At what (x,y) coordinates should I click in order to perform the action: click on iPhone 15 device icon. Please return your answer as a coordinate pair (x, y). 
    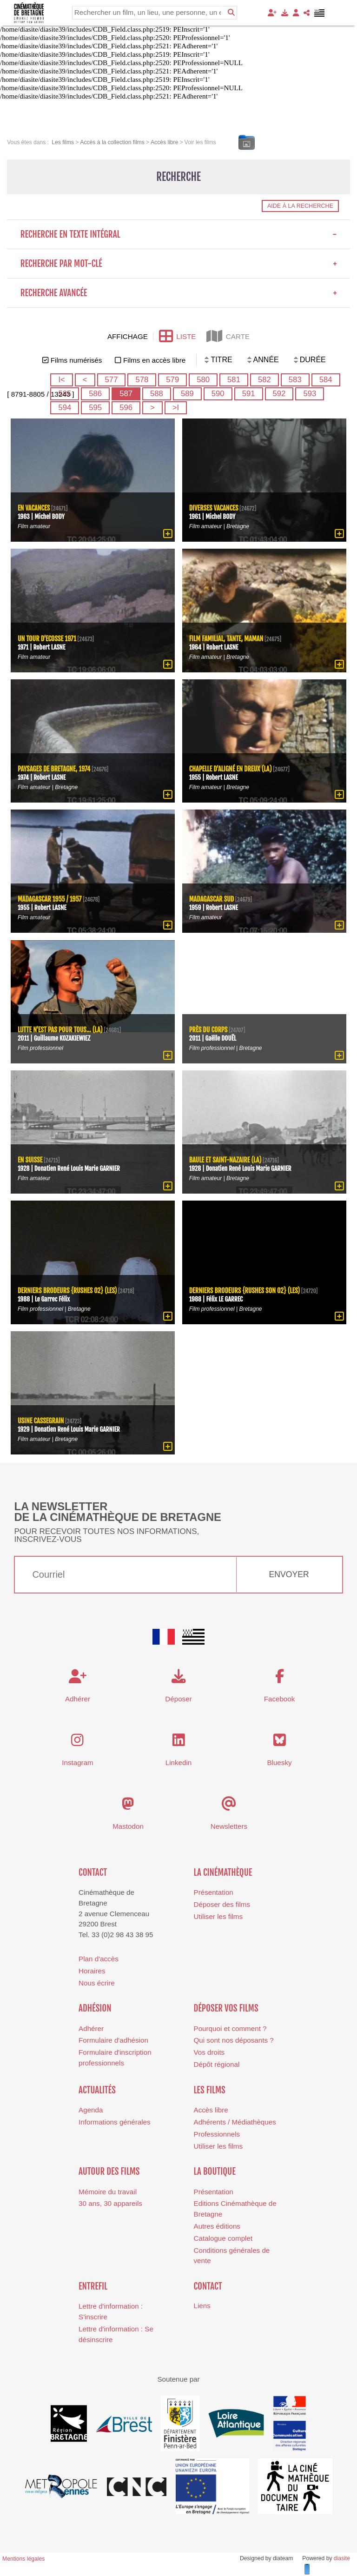
    Looking at the image, I should click on (307, 2569).